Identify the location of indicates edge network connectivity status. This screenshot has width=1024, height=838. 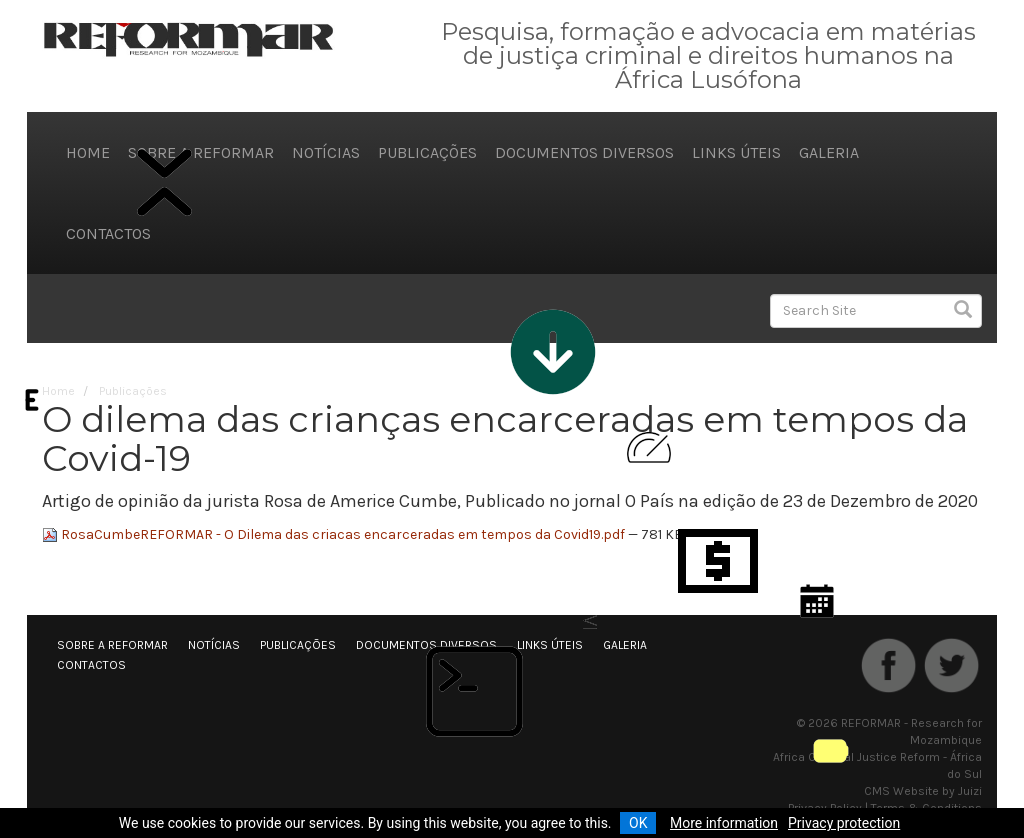
(32, 400).